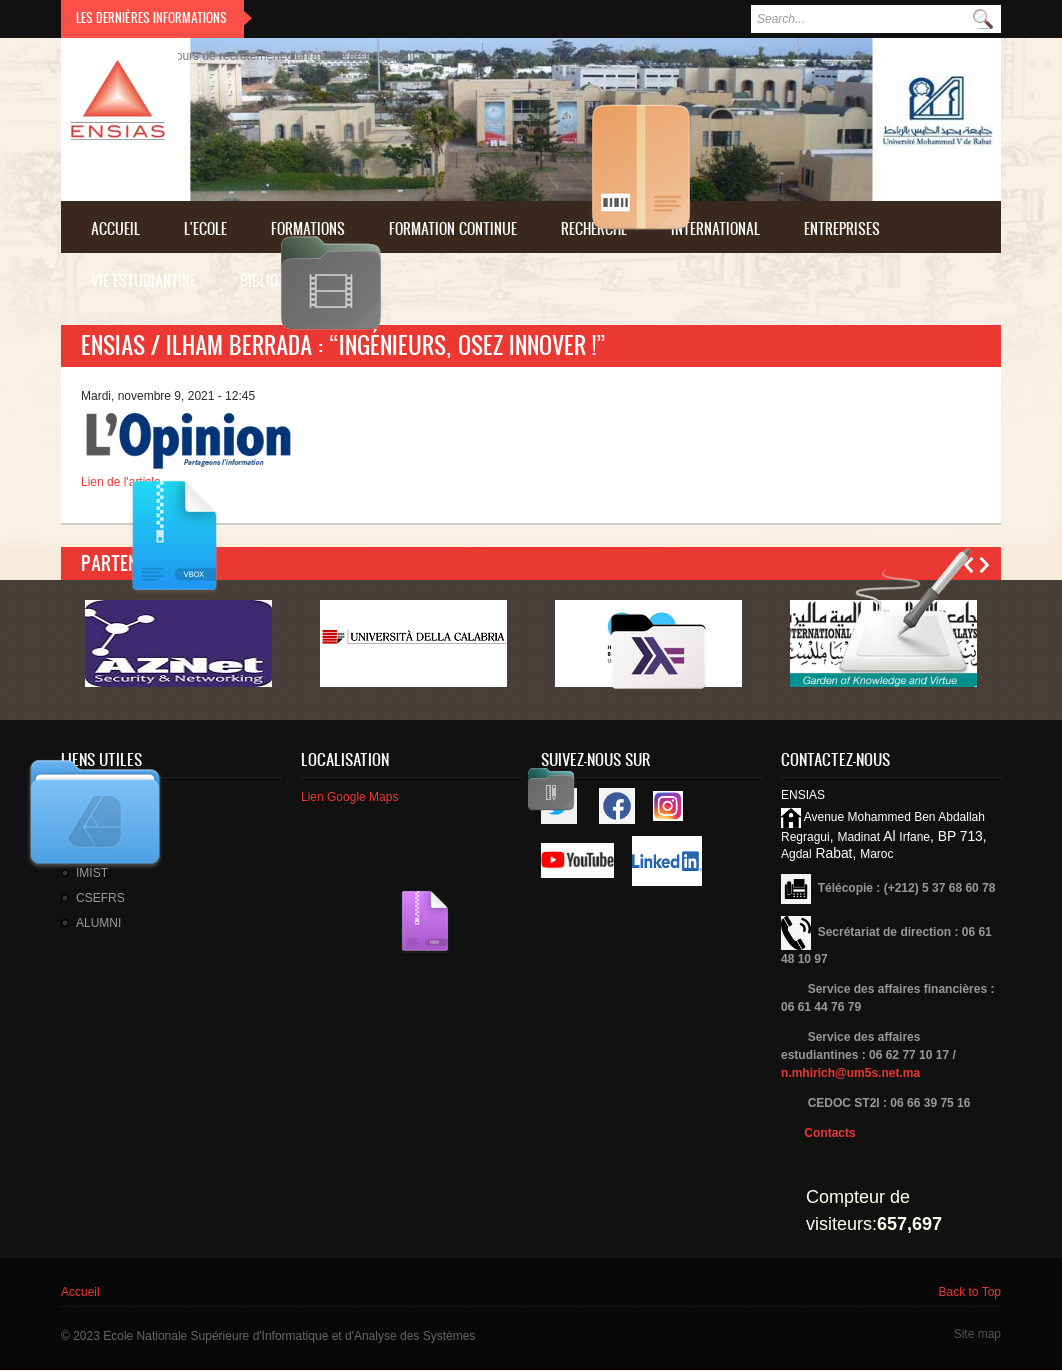  What do you see at coordinates (174, 537) in the screenshot?
I see `a VirtualBox virtual machine configuration file` at bounding box center [174, 537].